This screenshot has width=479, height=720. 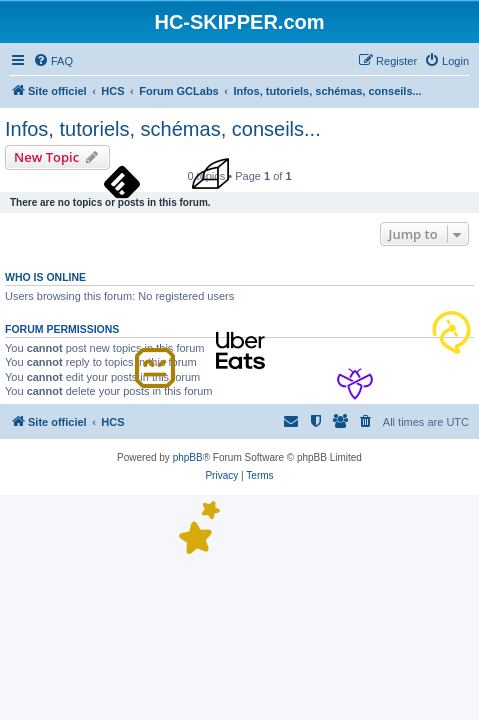 What do you see at coordinates (199, 527) in the screenshot?
I see `open Anki flashcard application` at bounding box center [199, 527].